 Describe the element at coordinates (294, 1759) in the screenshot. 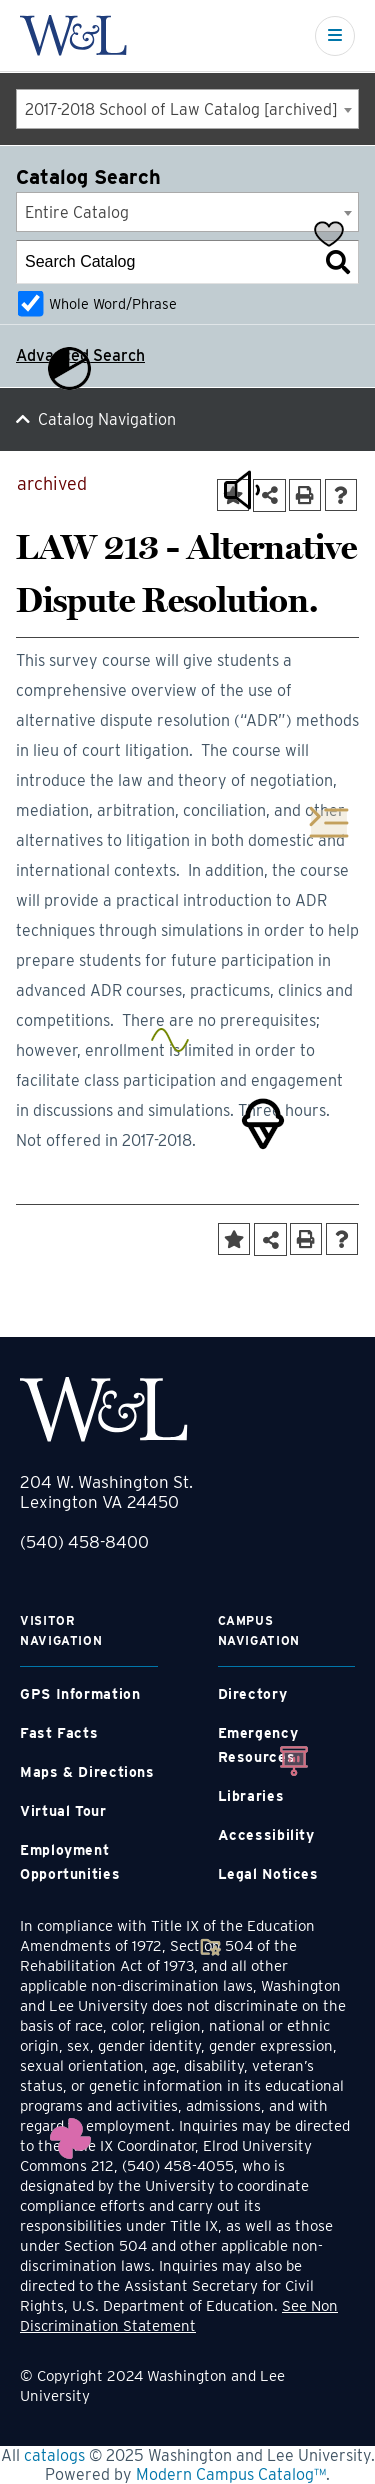

I see `view presentation with chart data` at that location.